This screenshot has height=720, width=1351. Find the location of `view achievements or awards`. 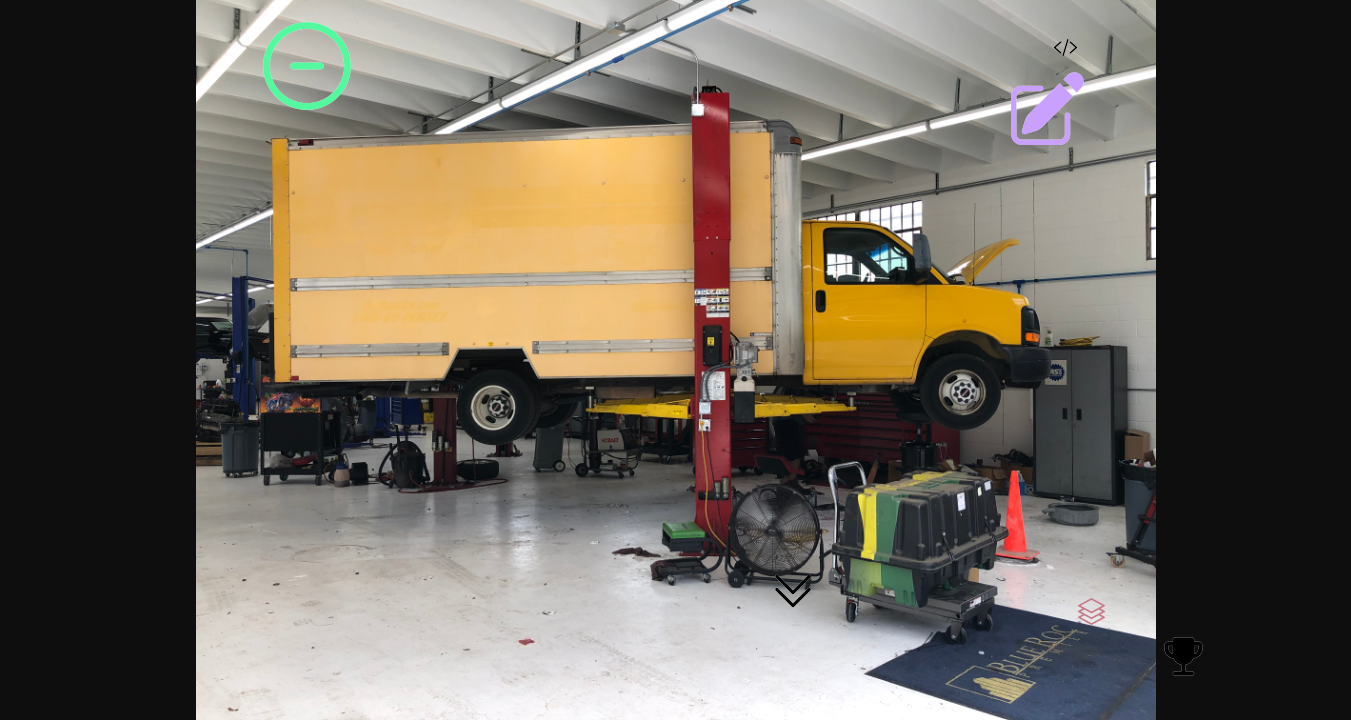

view achievements or awards is located at coordinates (1183, 656).